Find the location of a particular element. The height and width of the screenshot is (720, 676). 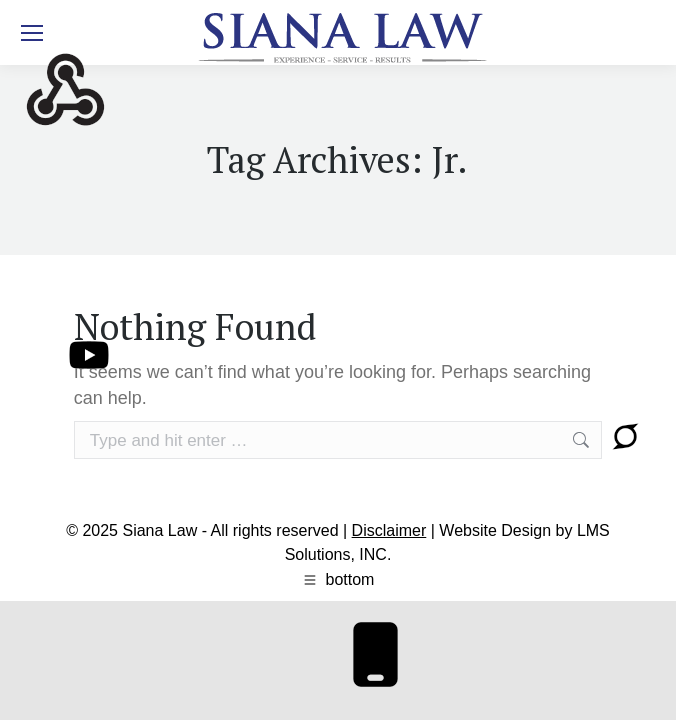

open YouTube app is located at coordinates (89, 355).